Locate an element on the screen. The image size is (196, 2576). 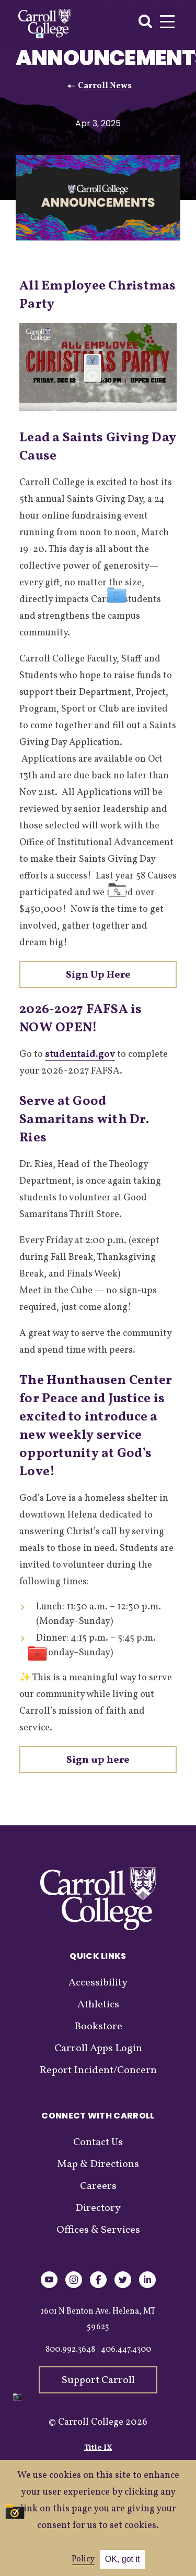
folder containing godot engine project files is located at coordinates (40, 35).